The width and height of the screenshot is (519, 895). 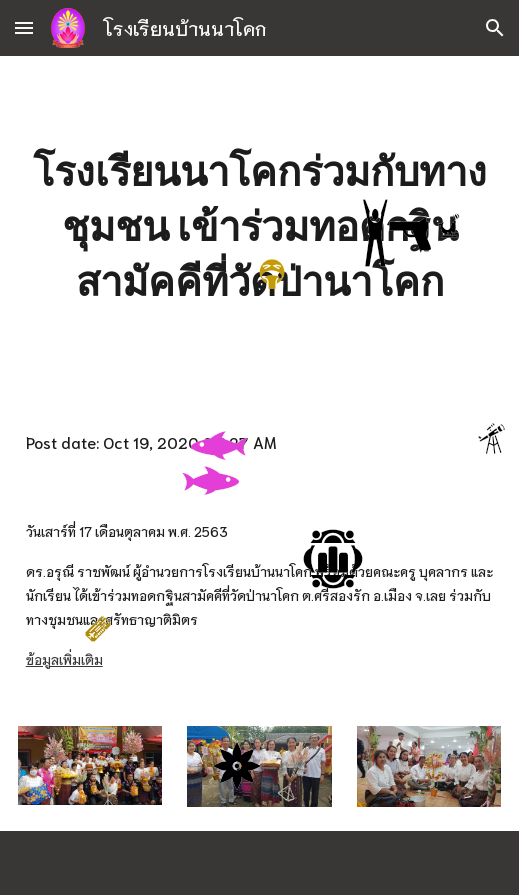 What do you see at coordinates (215, 462) in the screenshot?
I see `indicates pisces zodiac sign` at bounding box center [215, 462].